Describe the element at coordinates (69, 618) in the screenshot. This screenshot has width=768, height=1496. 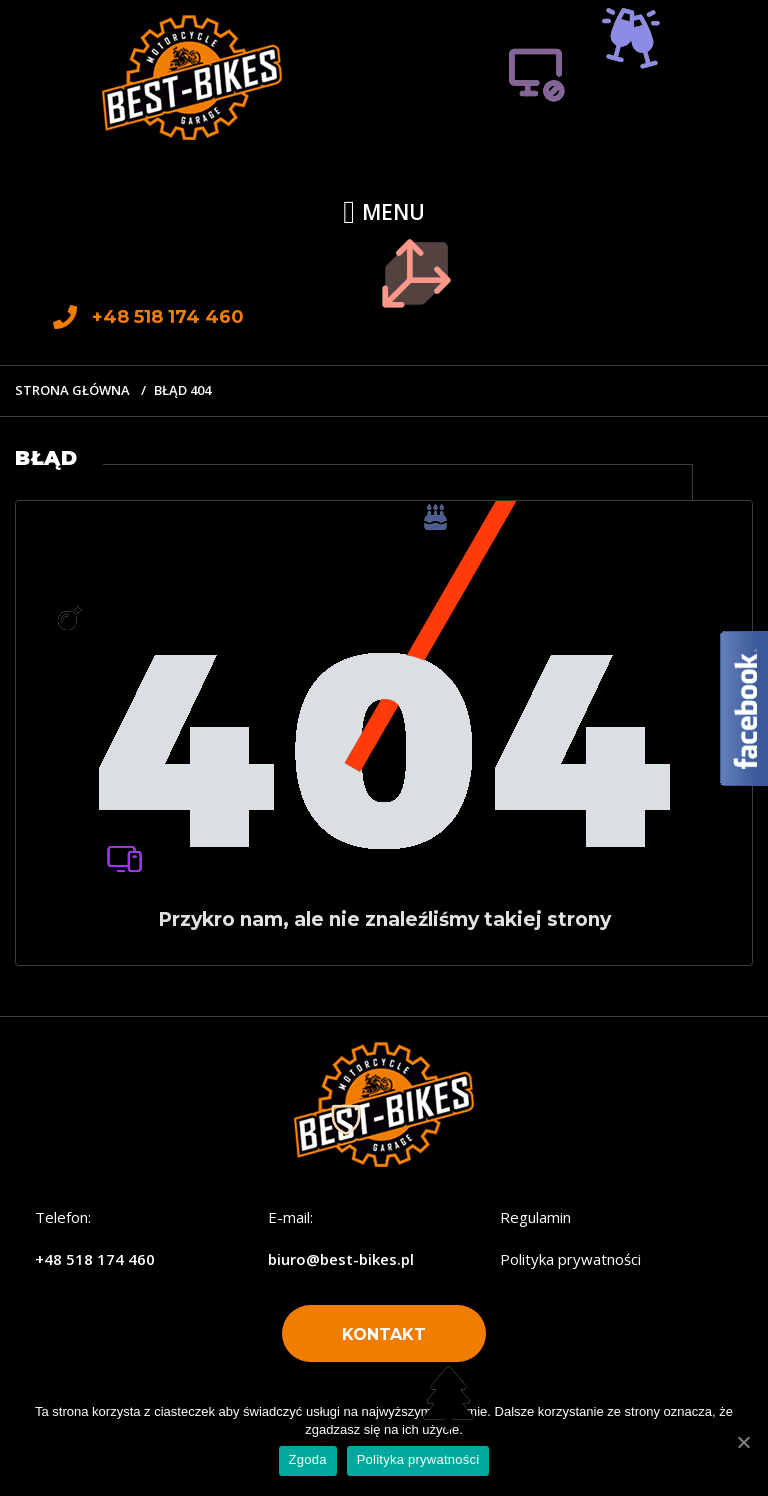
I see `indicates a destructive or irreversible action` at that location.